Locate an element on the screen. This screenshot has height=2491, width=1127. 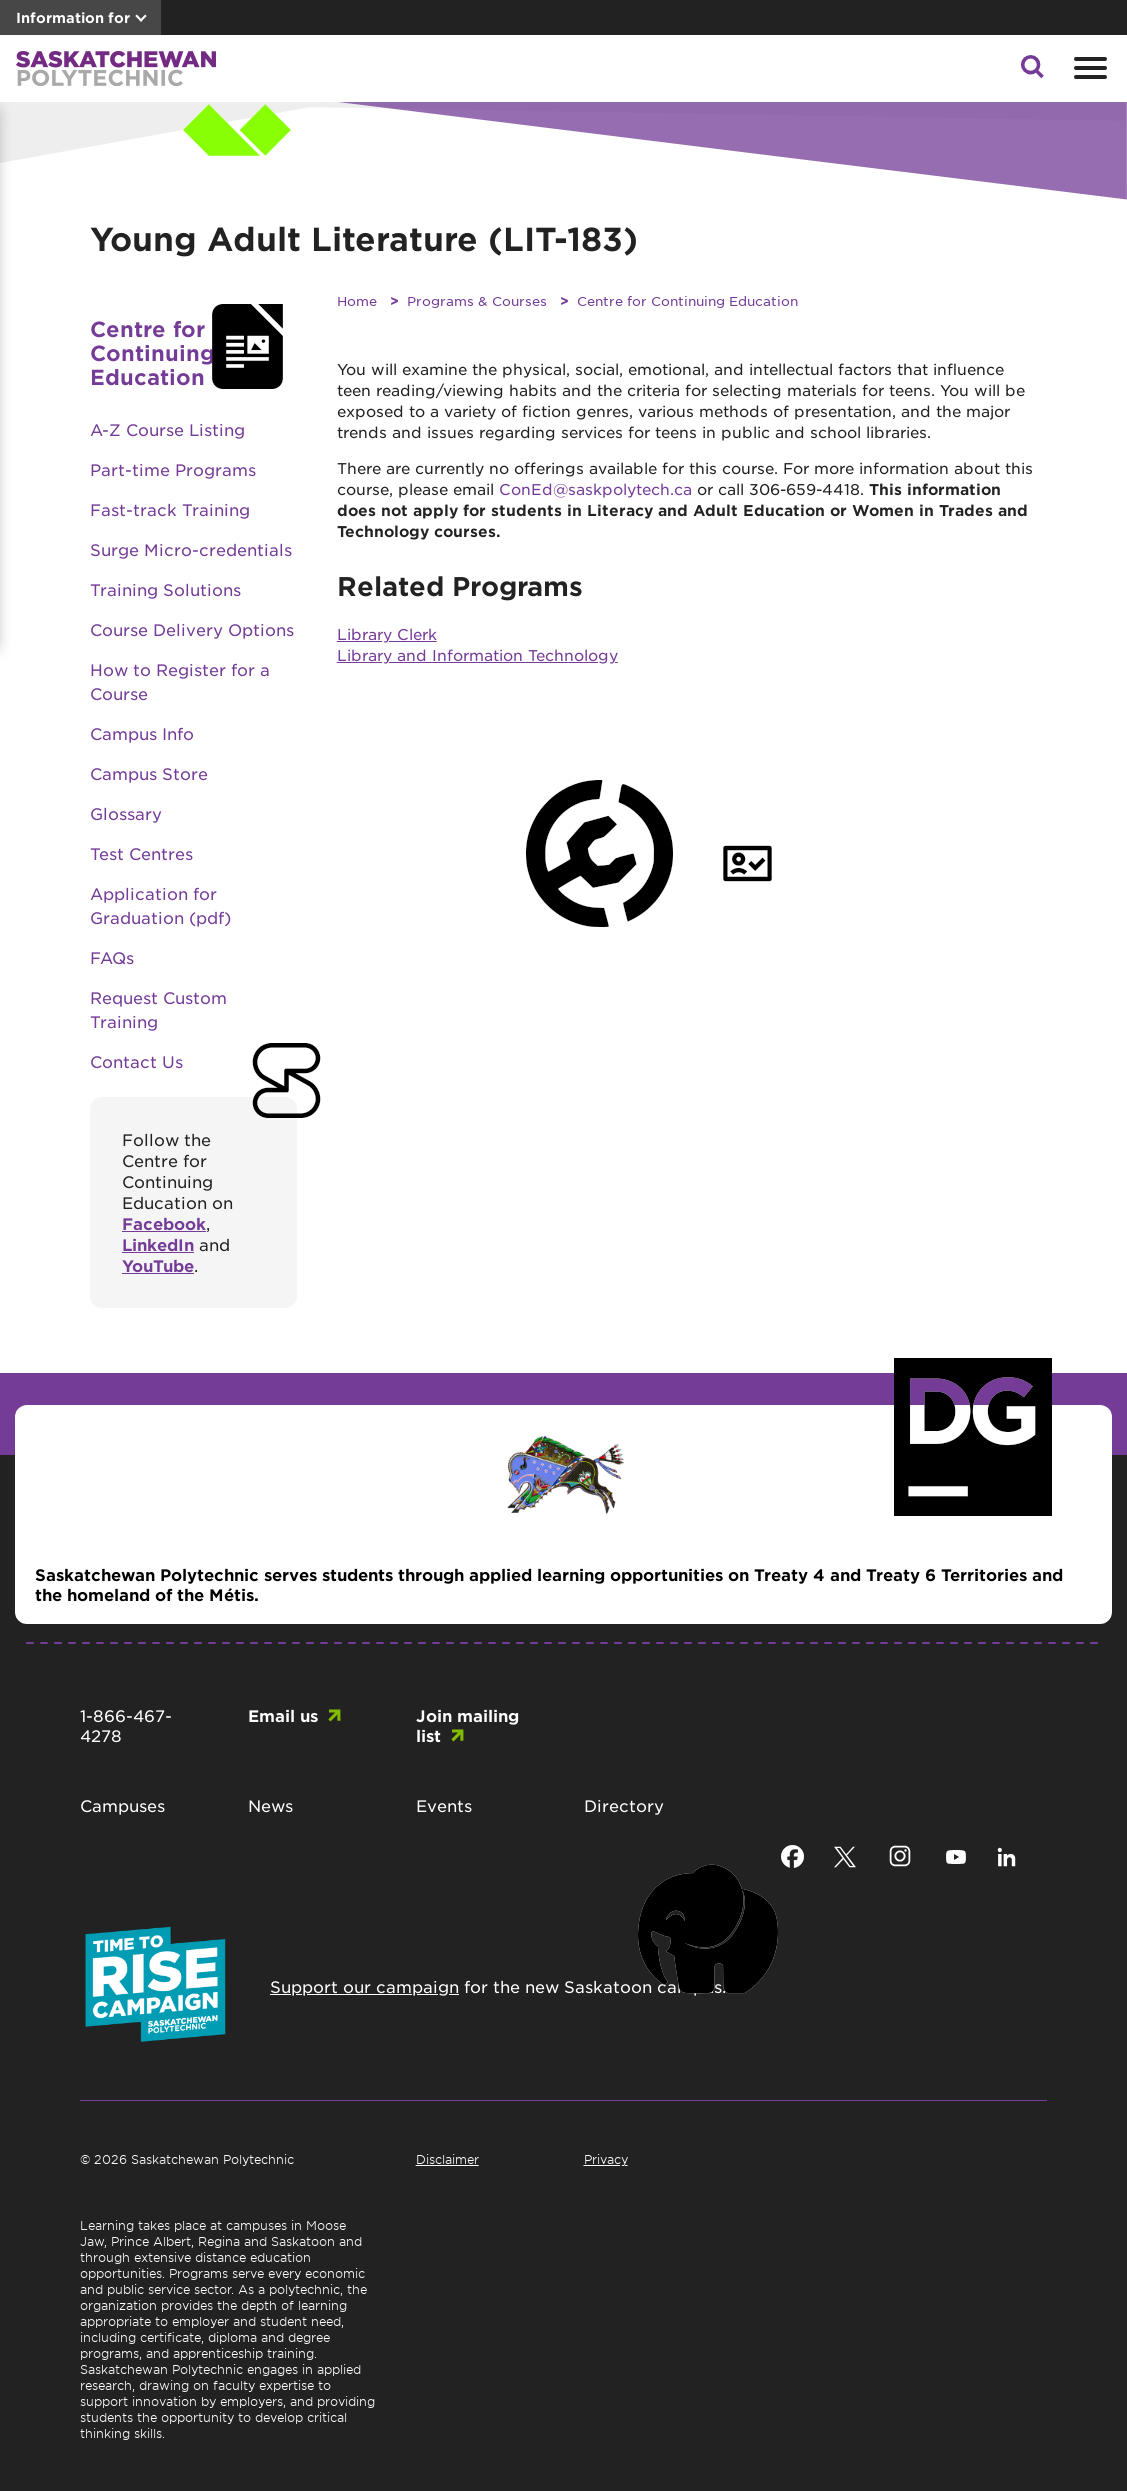
verified ID or credential is located at coordinates (747, 863).